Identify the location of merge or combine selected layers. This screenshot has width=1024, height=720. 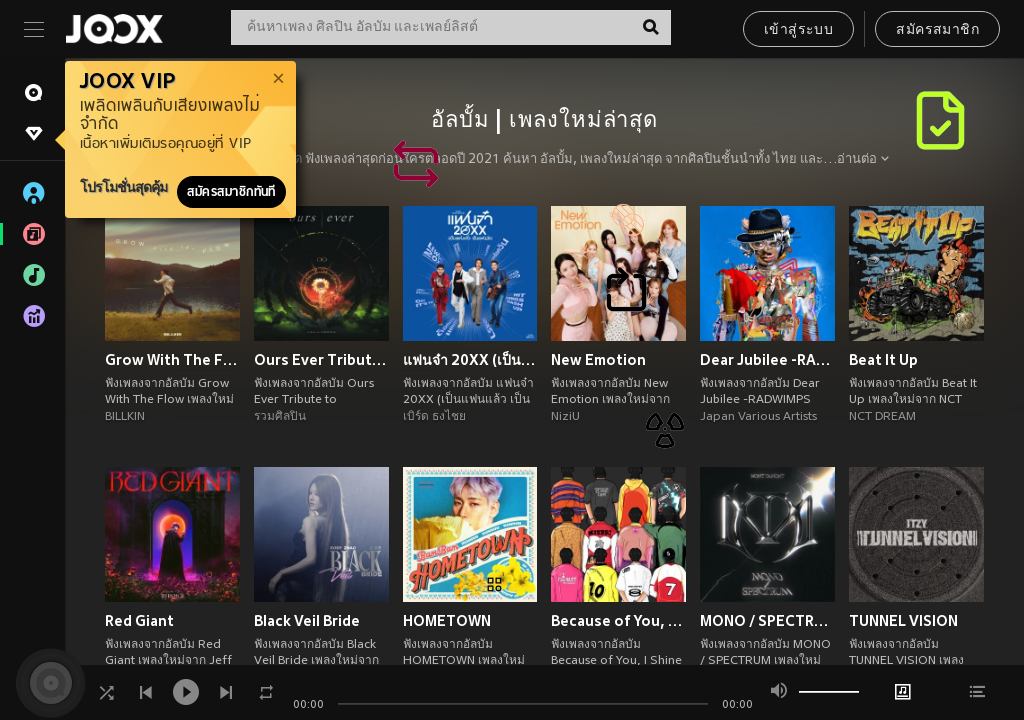
(628, 220).